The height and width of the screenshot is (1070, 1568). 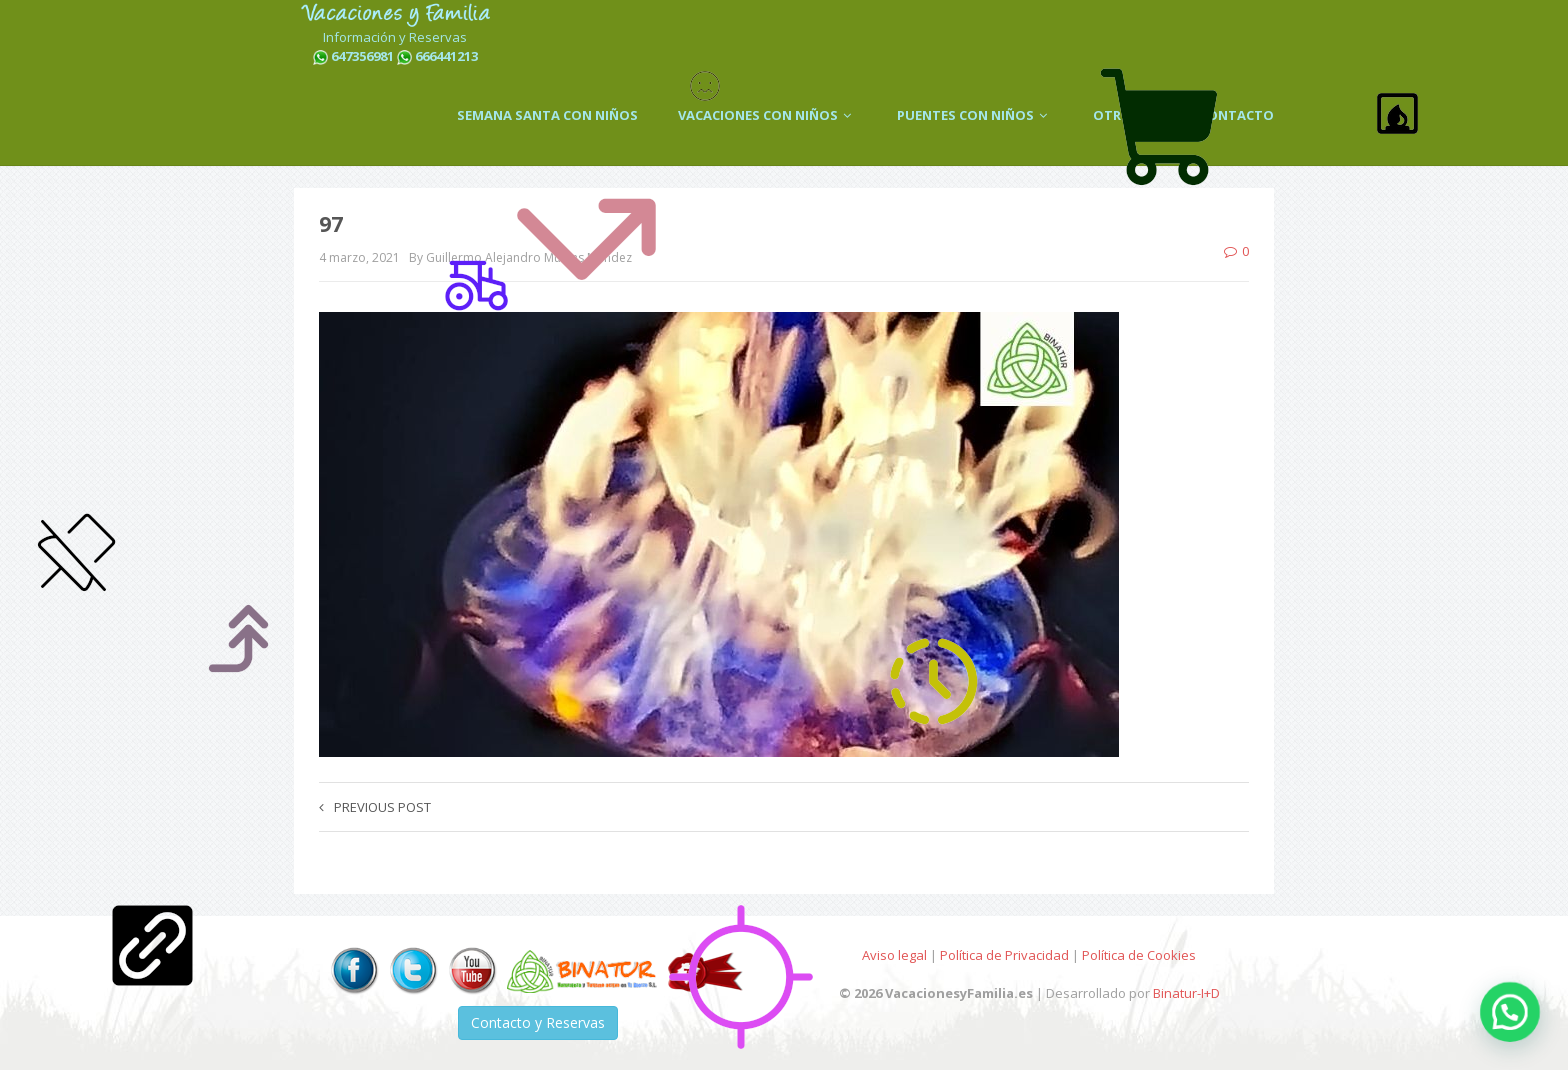 What do you see at coordinates (73, 555) in the screenshot?
I see `unpin an item from its current location` at bounding box center [73, 555].